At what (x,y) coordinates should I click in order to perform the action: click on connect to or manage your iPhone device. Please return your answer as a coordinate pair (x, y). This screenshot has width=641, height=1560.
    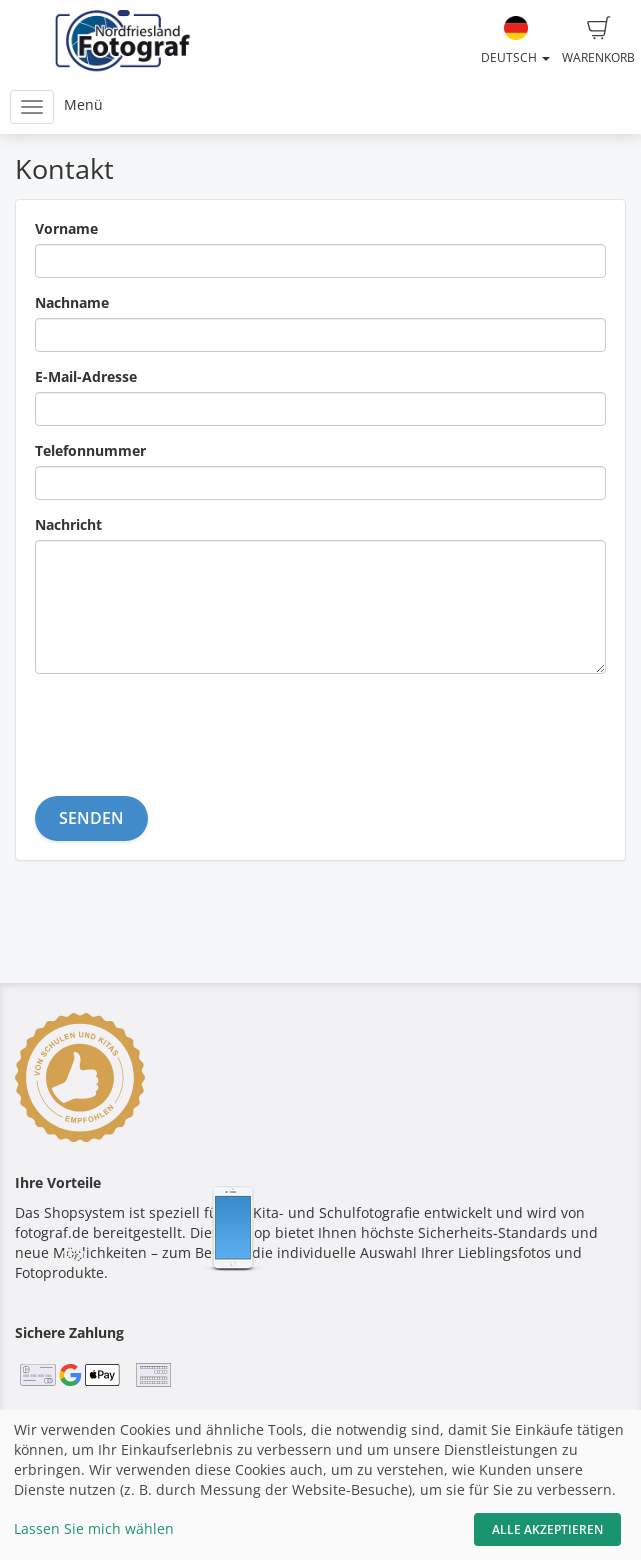
    Looking at the image, I should click on (233, 1229).